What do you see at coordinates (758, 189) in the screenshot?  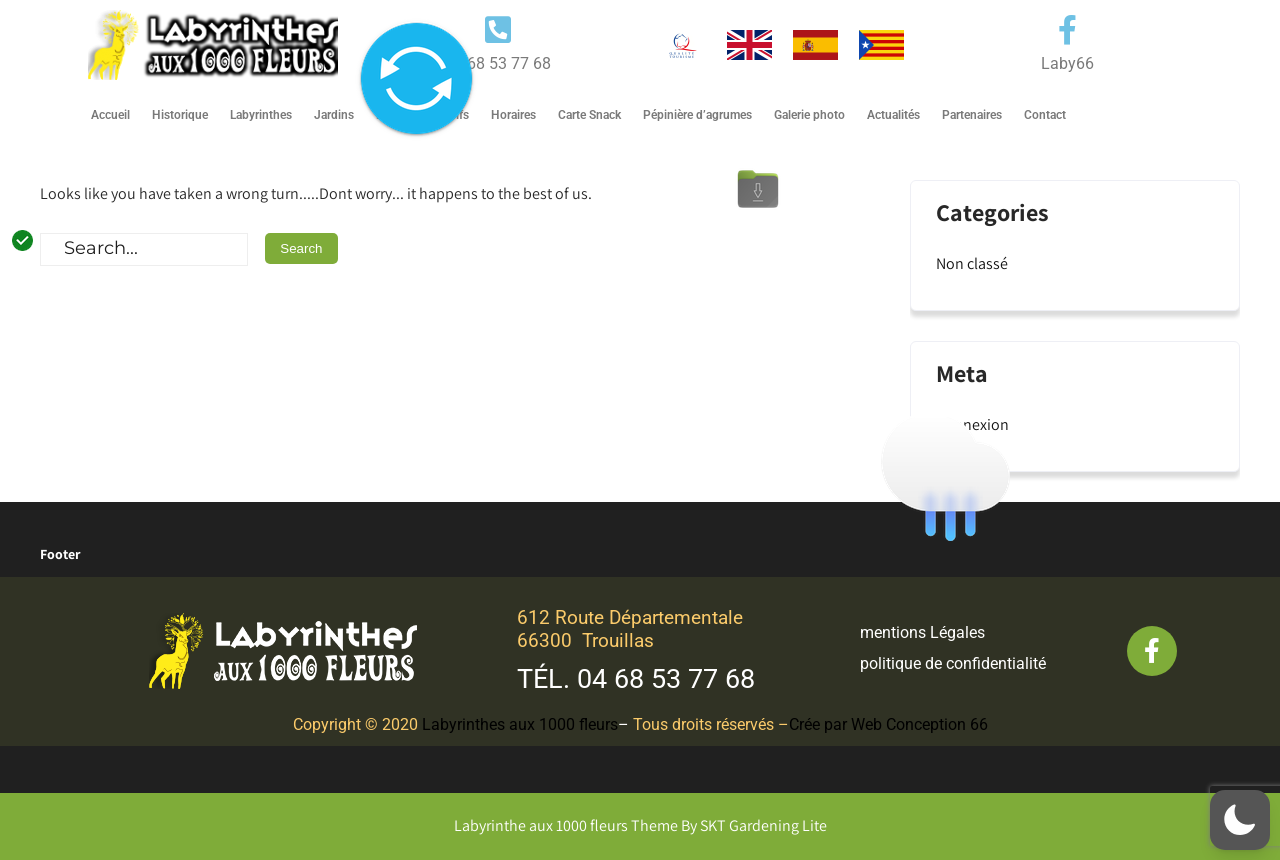 I see `open your downloads folder` at bounding box center [758, 189].